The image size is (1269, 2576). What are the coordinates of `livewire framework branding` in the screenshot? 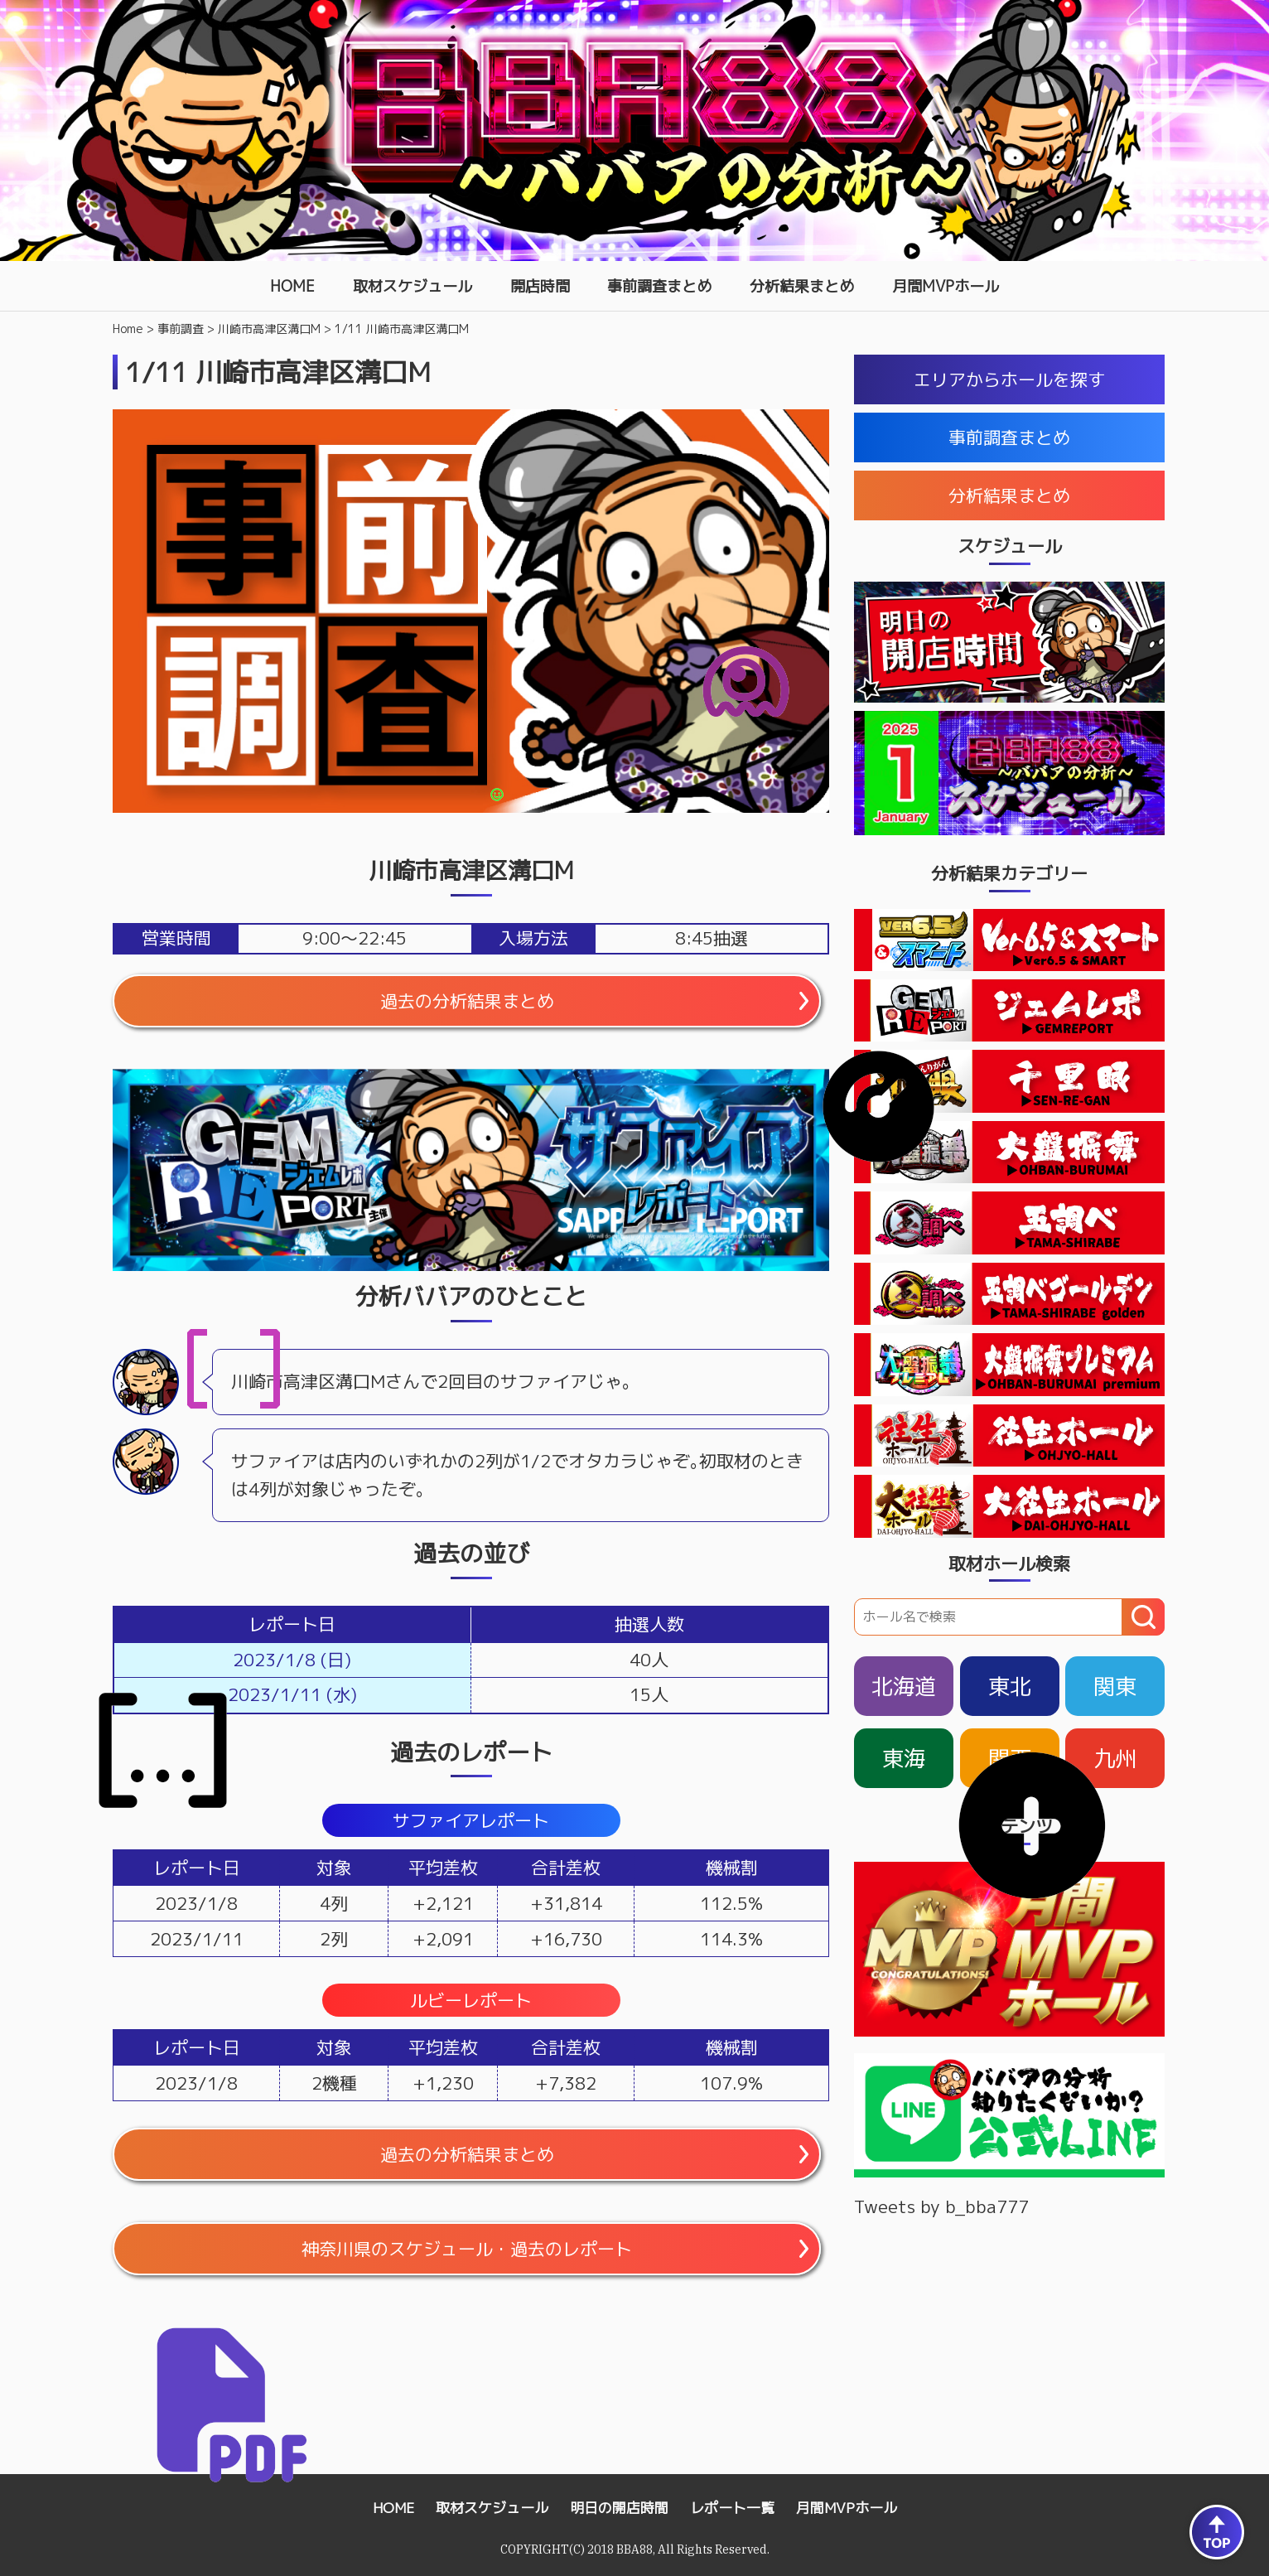 It's located at (745, 681).